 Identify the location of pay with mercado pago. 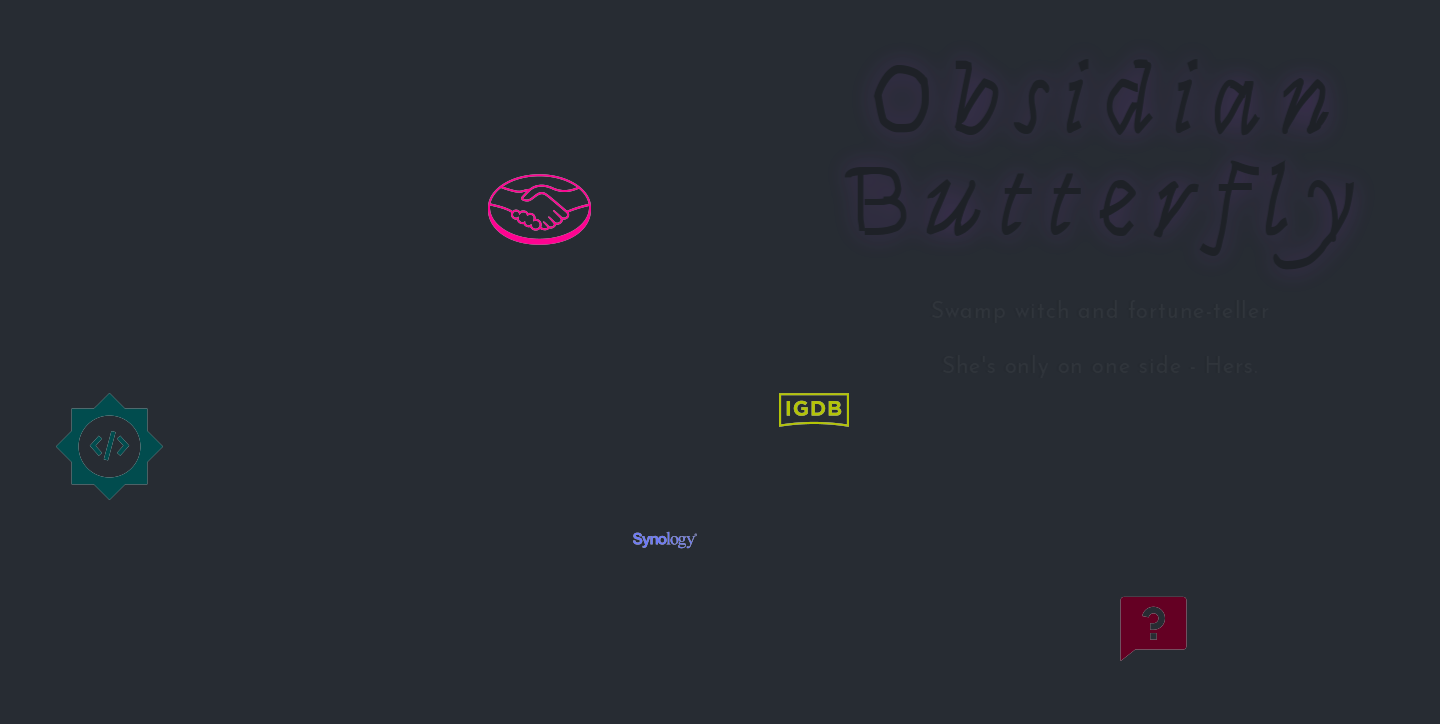
(539, 209).